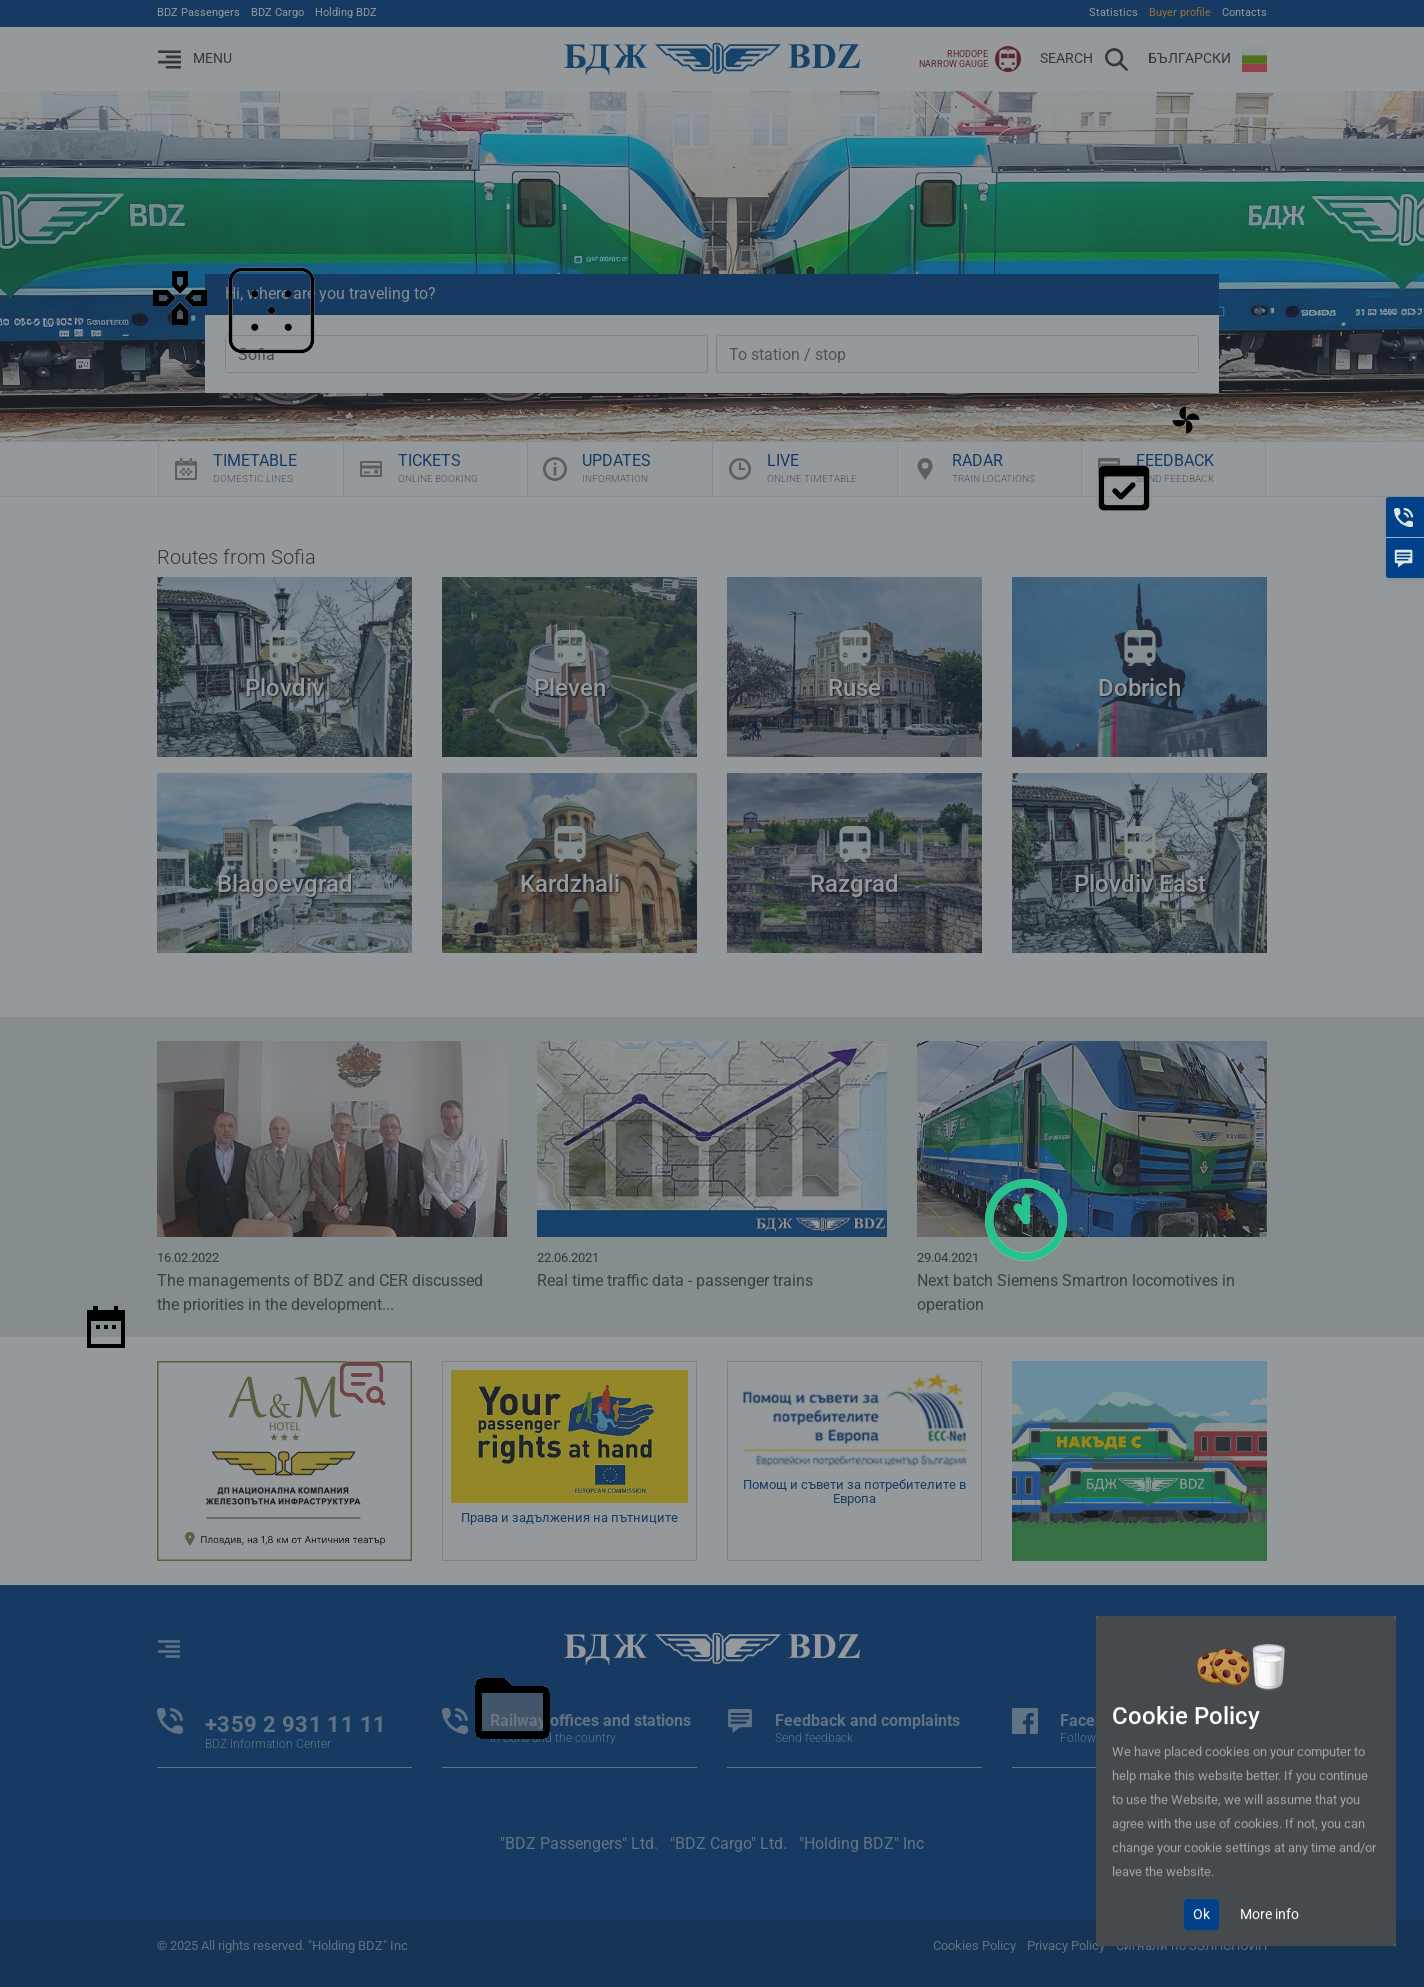  What do you see at coordinates (180, 298) in the screenshot?
I see `access gaming features or settings` at bounding box center [180, 298].